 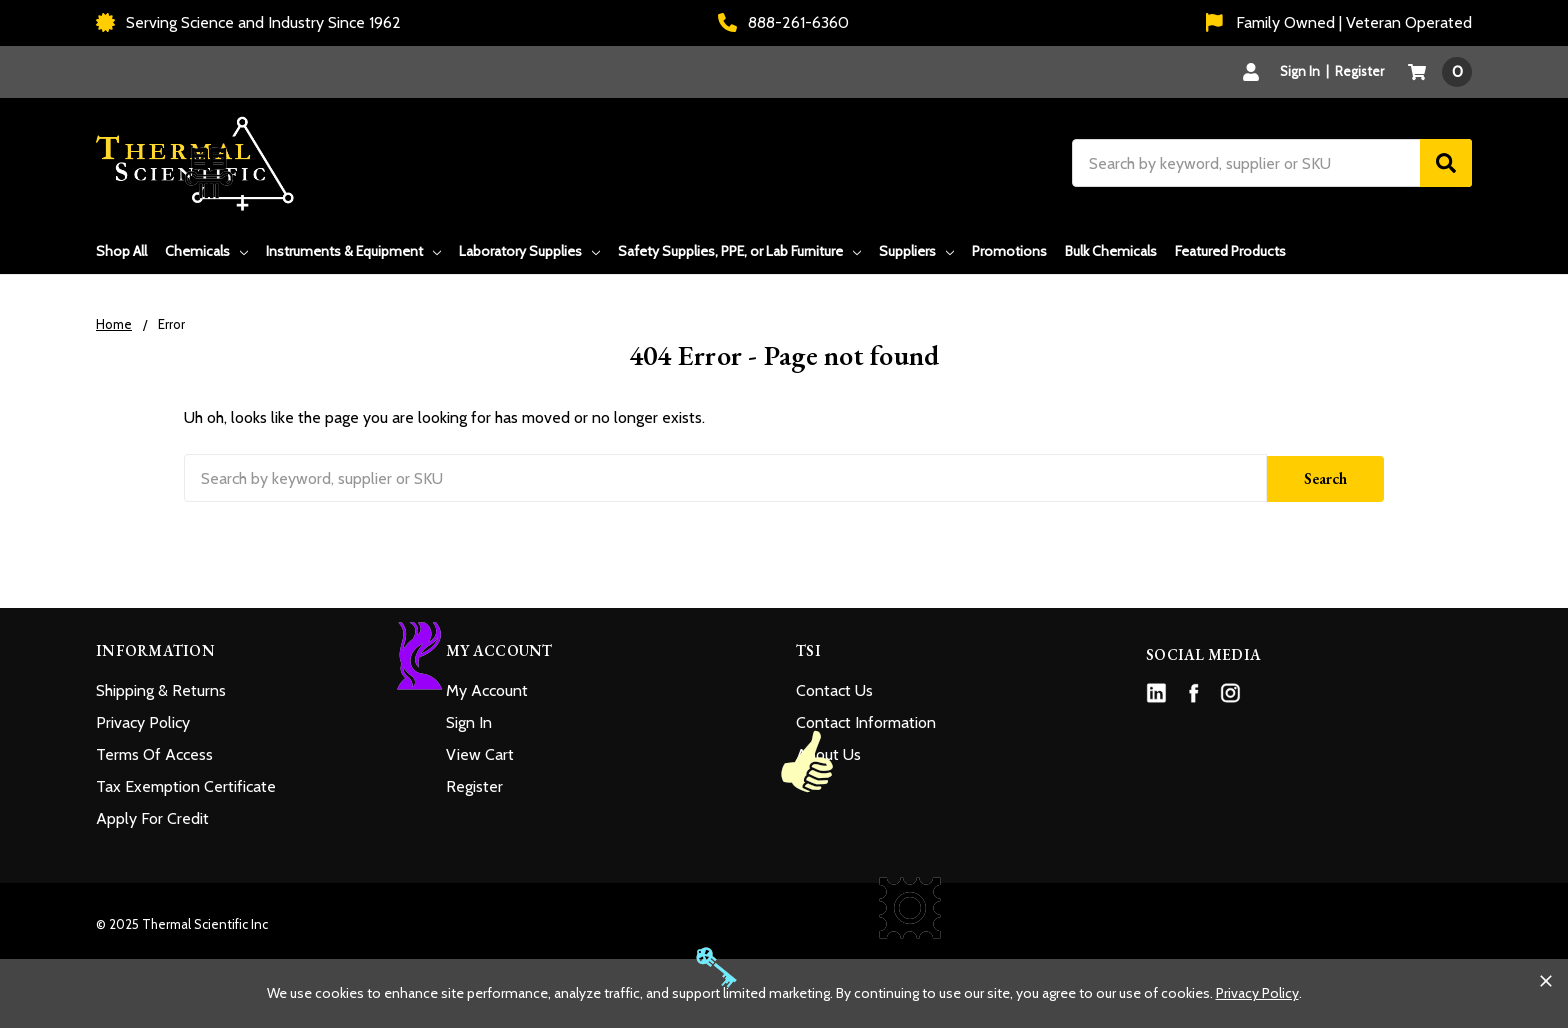 What do you see at coordinates (808, 761) in the screenshot?
I see `like or upvote content` at bounding box center [808, 761].